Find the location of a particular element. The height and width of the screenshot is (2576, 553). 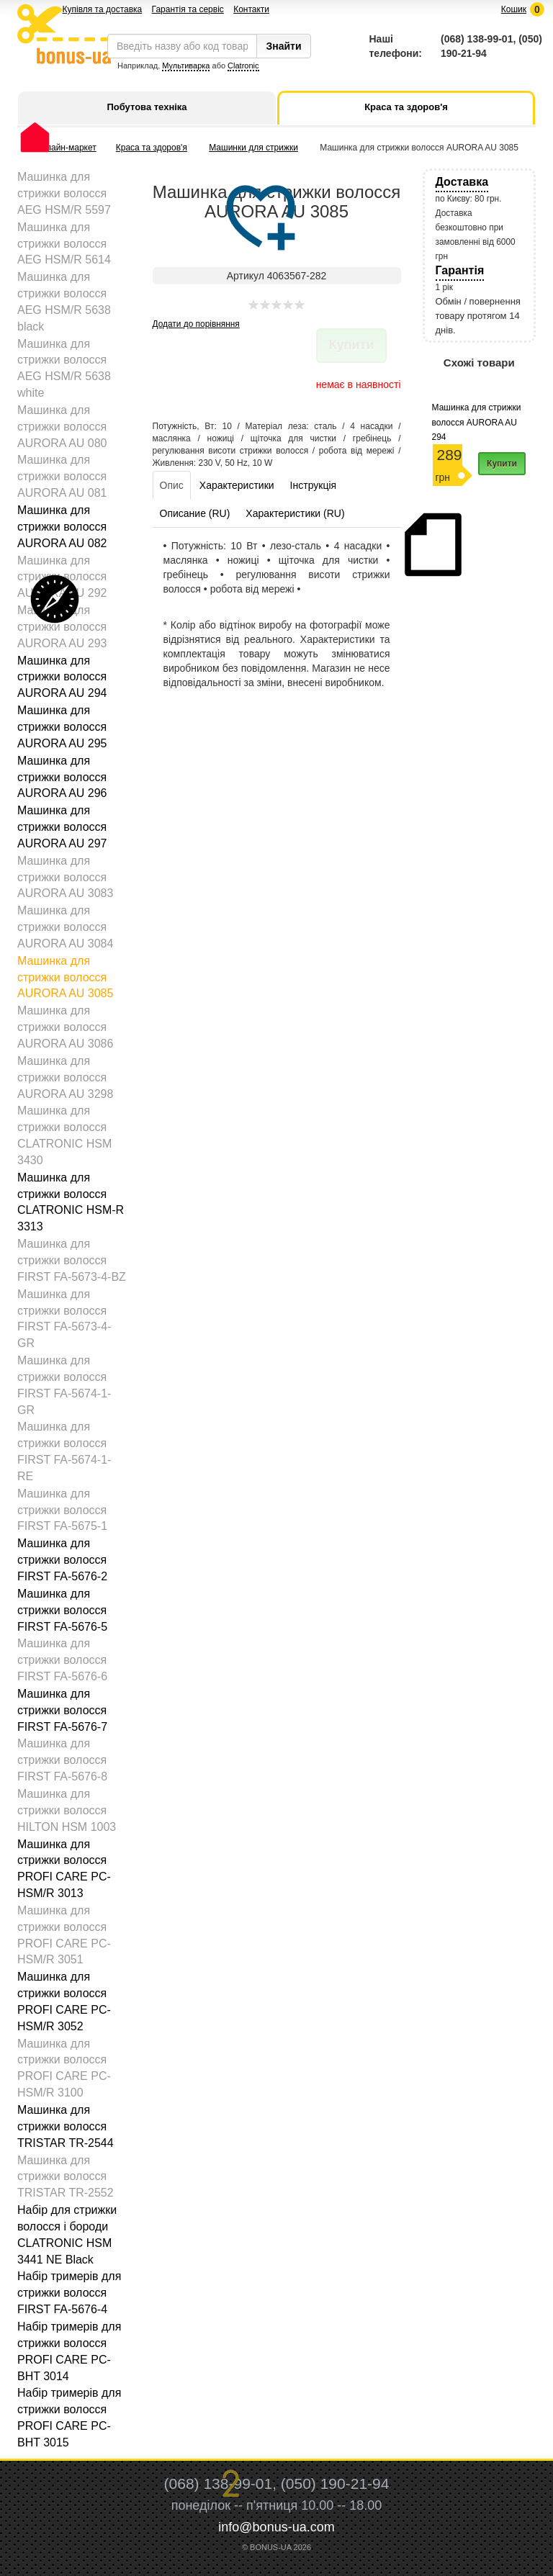

indicates second item in a numbered list is located at coordinates (230, 2483).